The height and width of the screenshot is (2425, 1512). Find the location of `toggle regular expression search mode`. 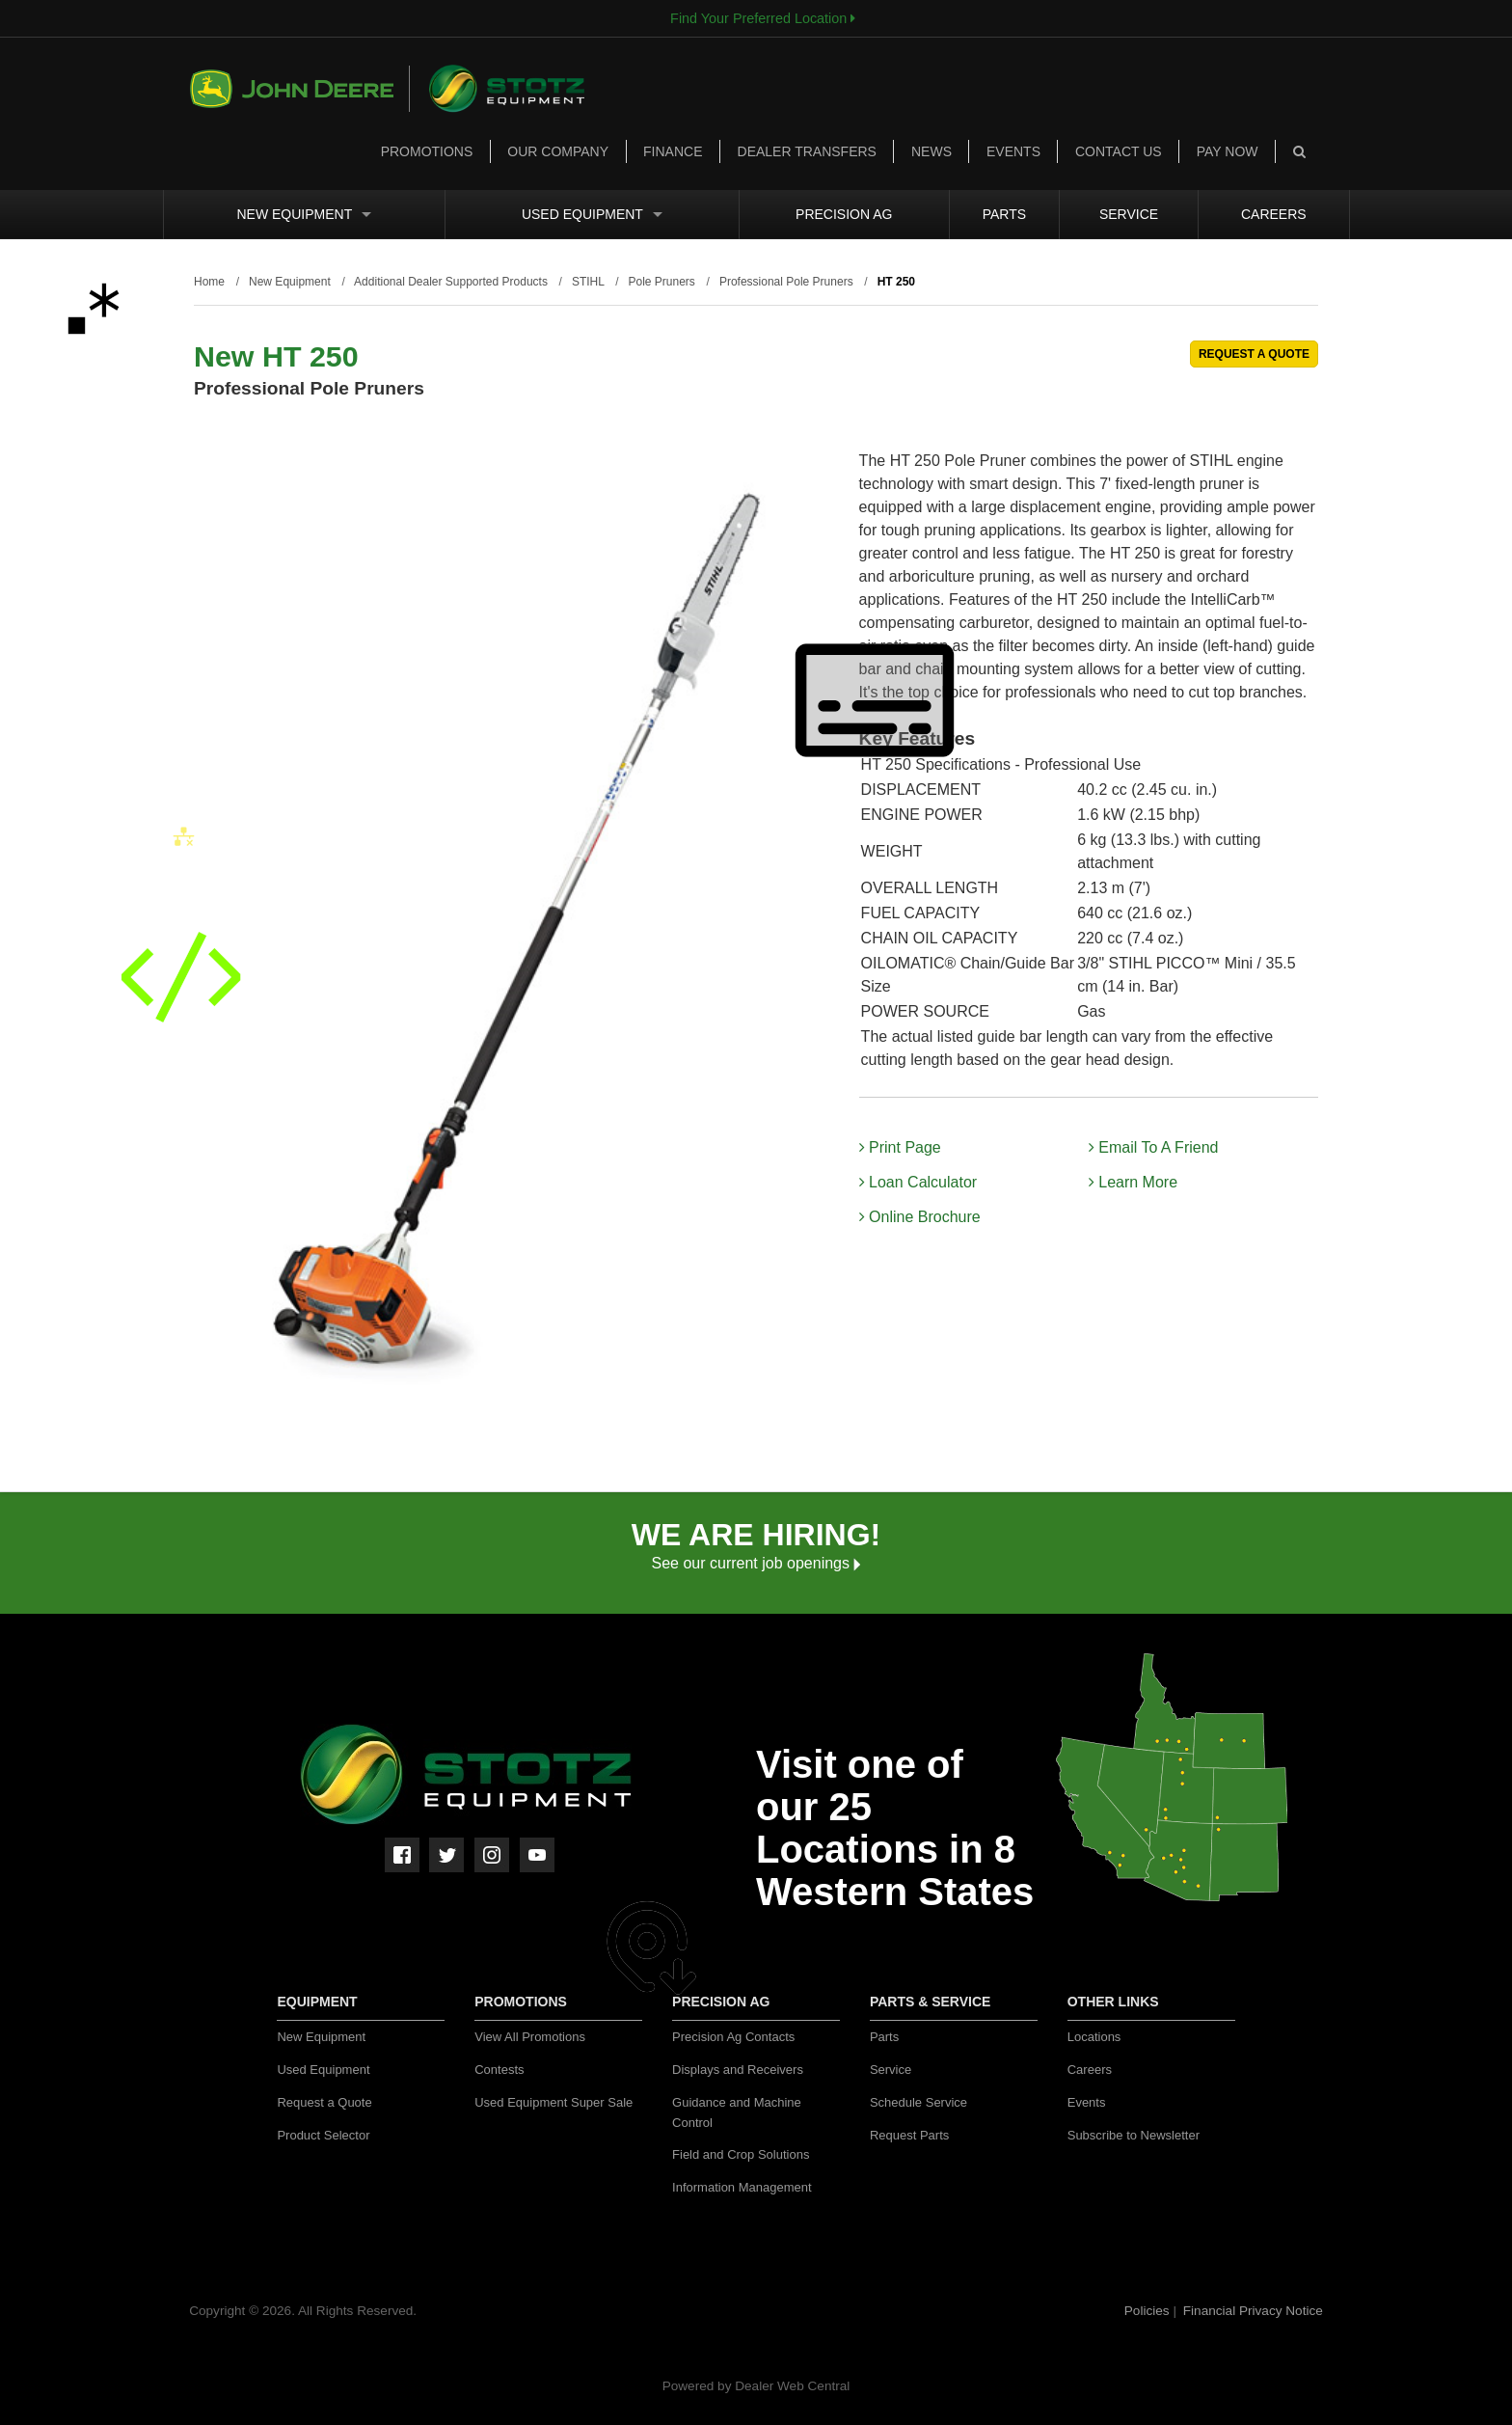

toggle regular expression search mode is located at coordinates (94, 309).